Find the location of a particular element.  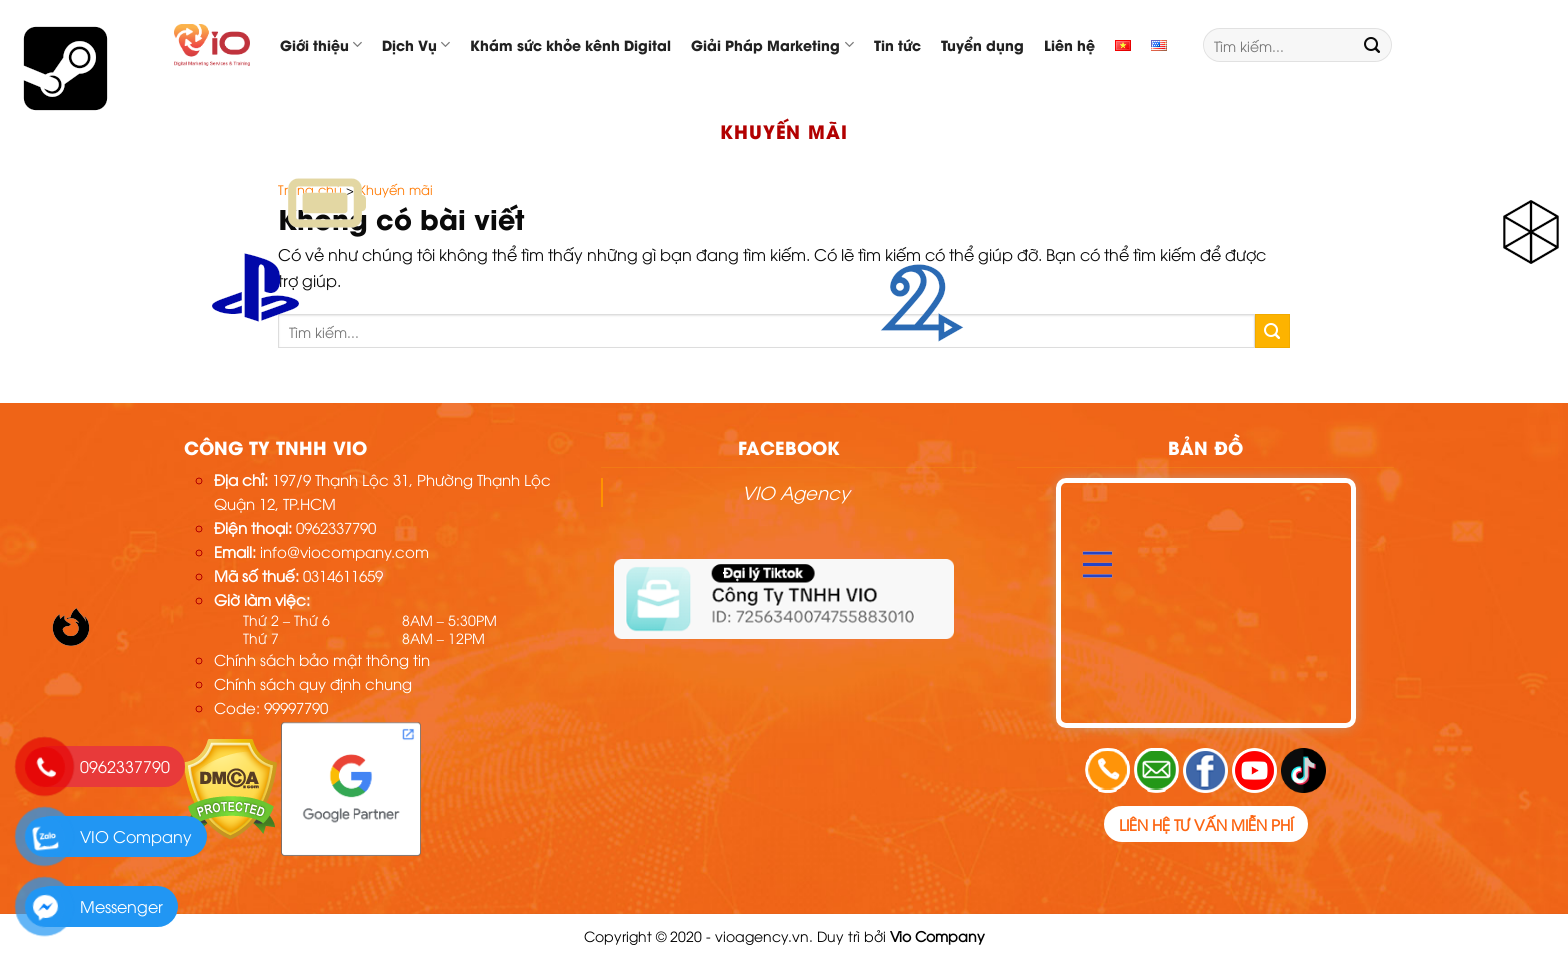

open the navigation menu is located at coordinates (1097, 564).